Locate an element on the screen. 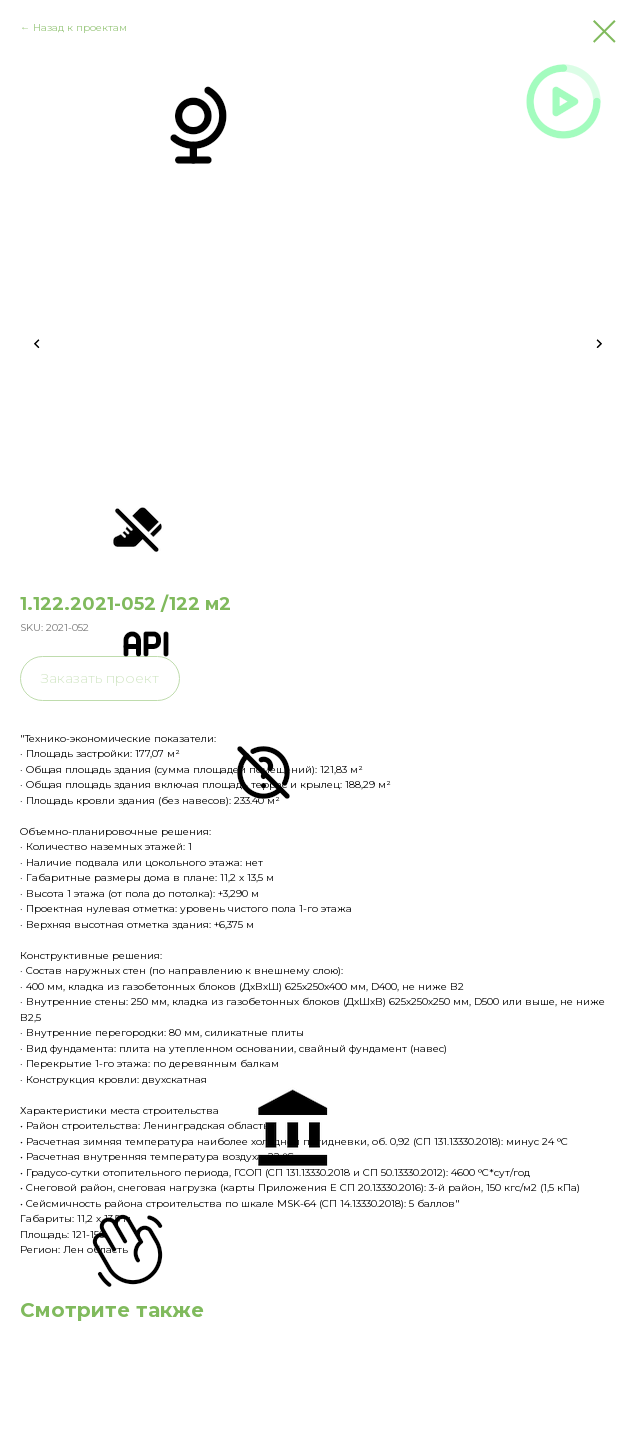 The image size is (636, 1452). send a greeting or say hello is located at coordinates (127, 1249).